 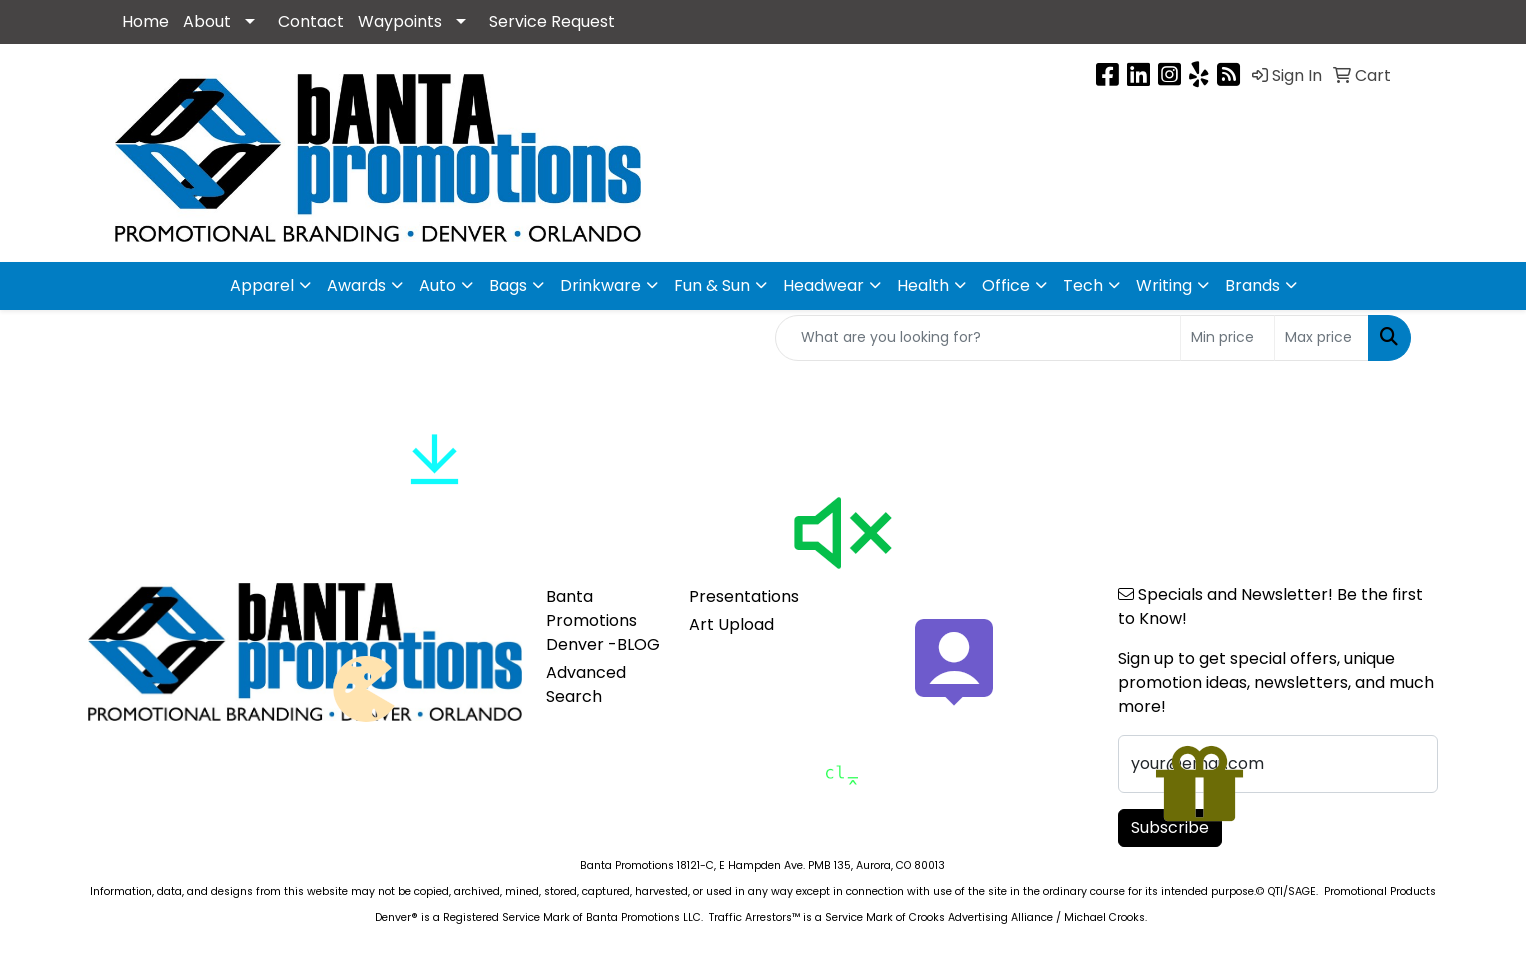 I want to click on mute audio or sound, so click(x=841, y=533).